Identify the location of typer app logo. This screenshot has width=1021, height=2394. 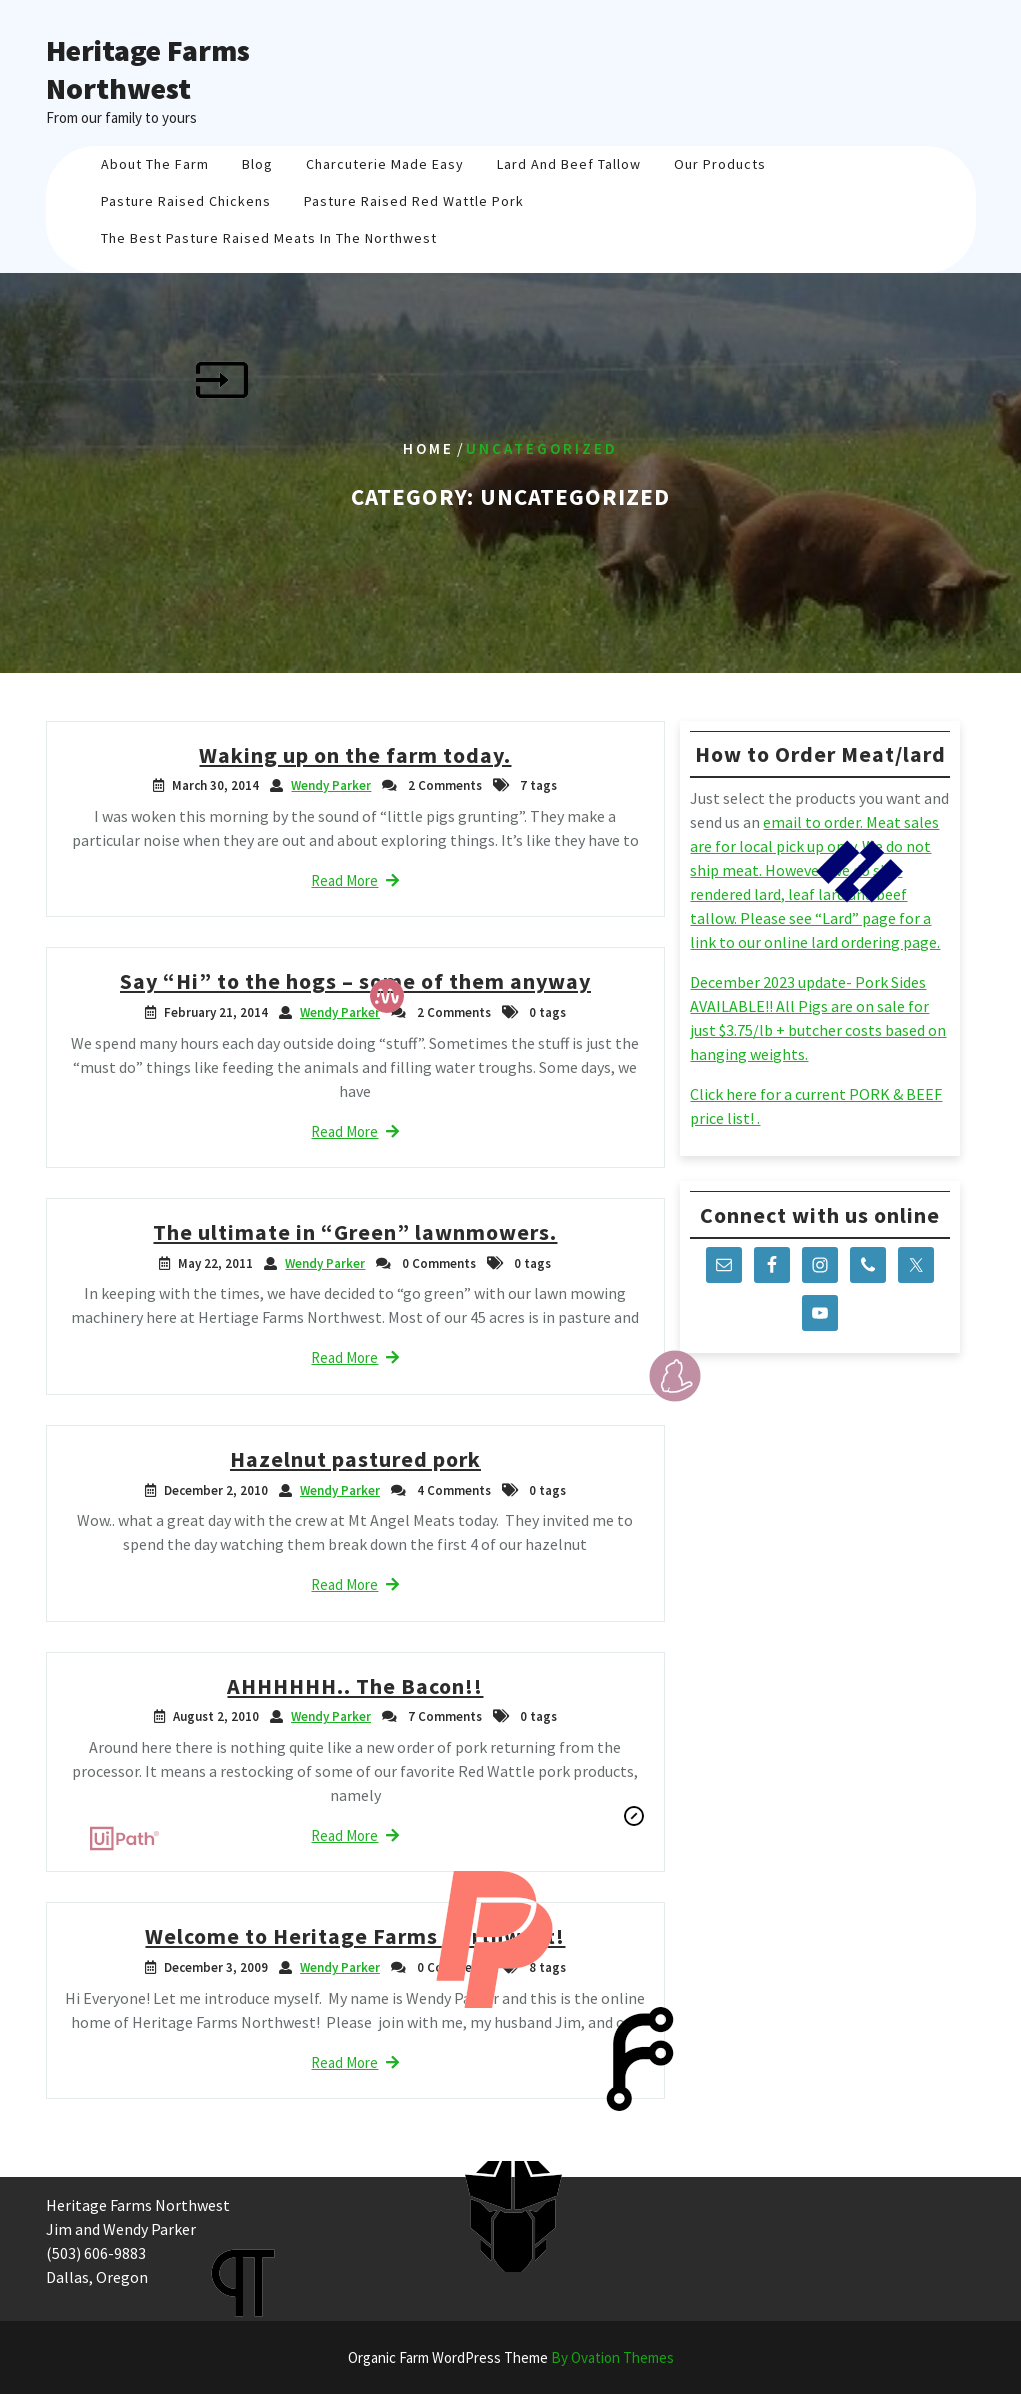
(222, 380).